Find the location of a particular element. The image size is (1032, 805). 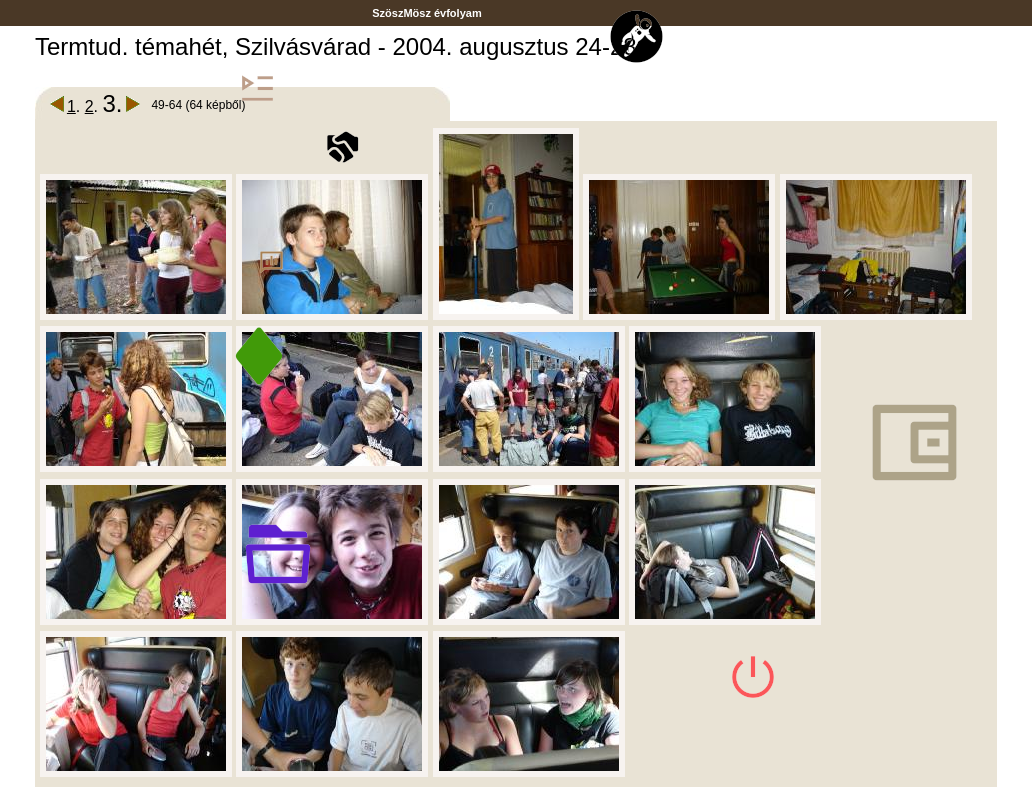

view your playlist is located at coordinates (257, 88).